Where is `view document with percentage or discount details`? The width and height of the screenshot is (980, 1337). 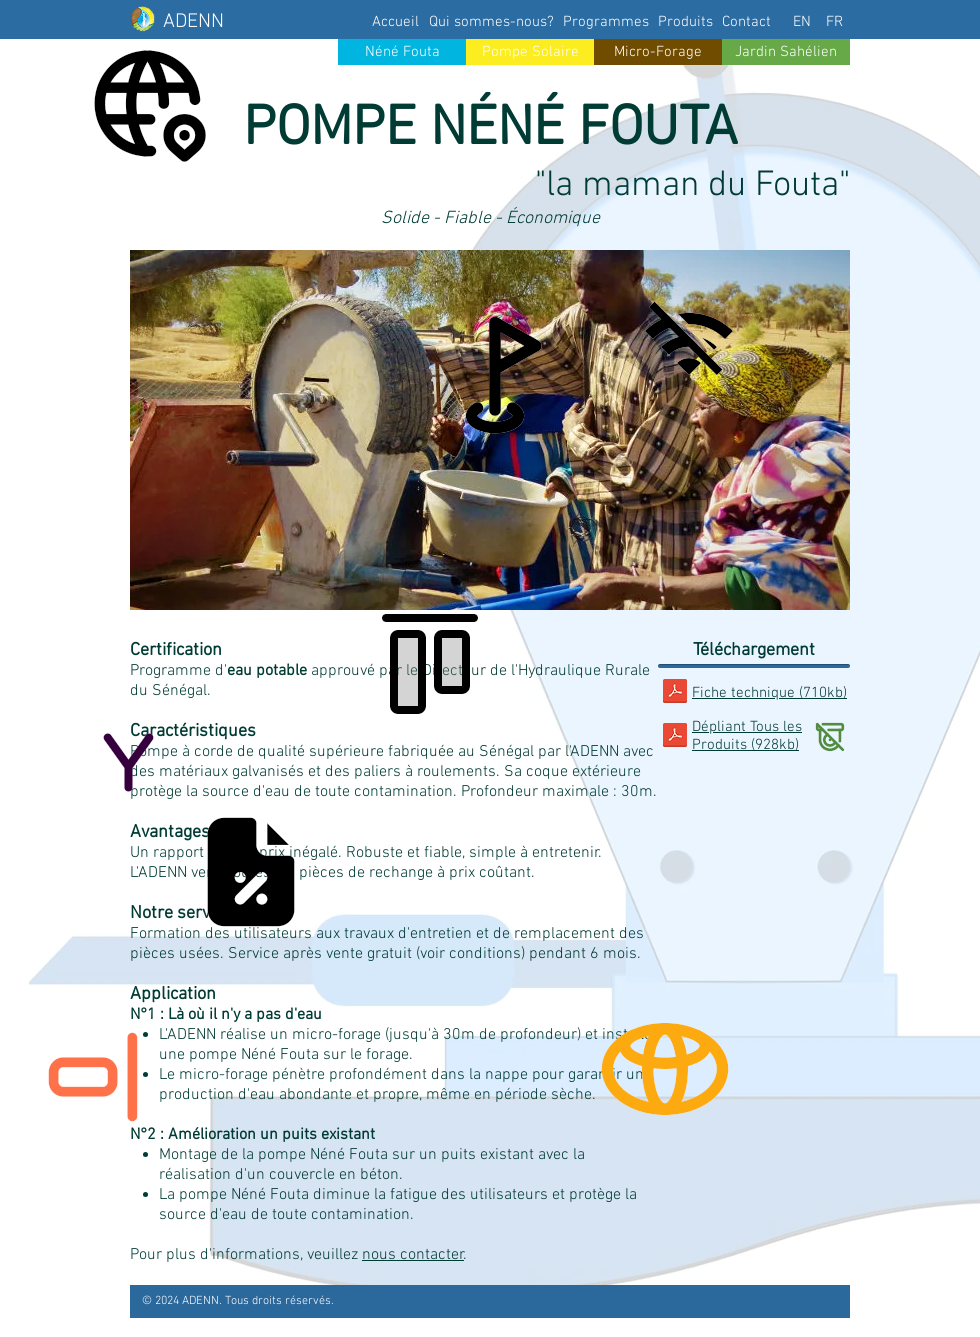 view document with percentage or discount details is located at coordinates (251, 872).